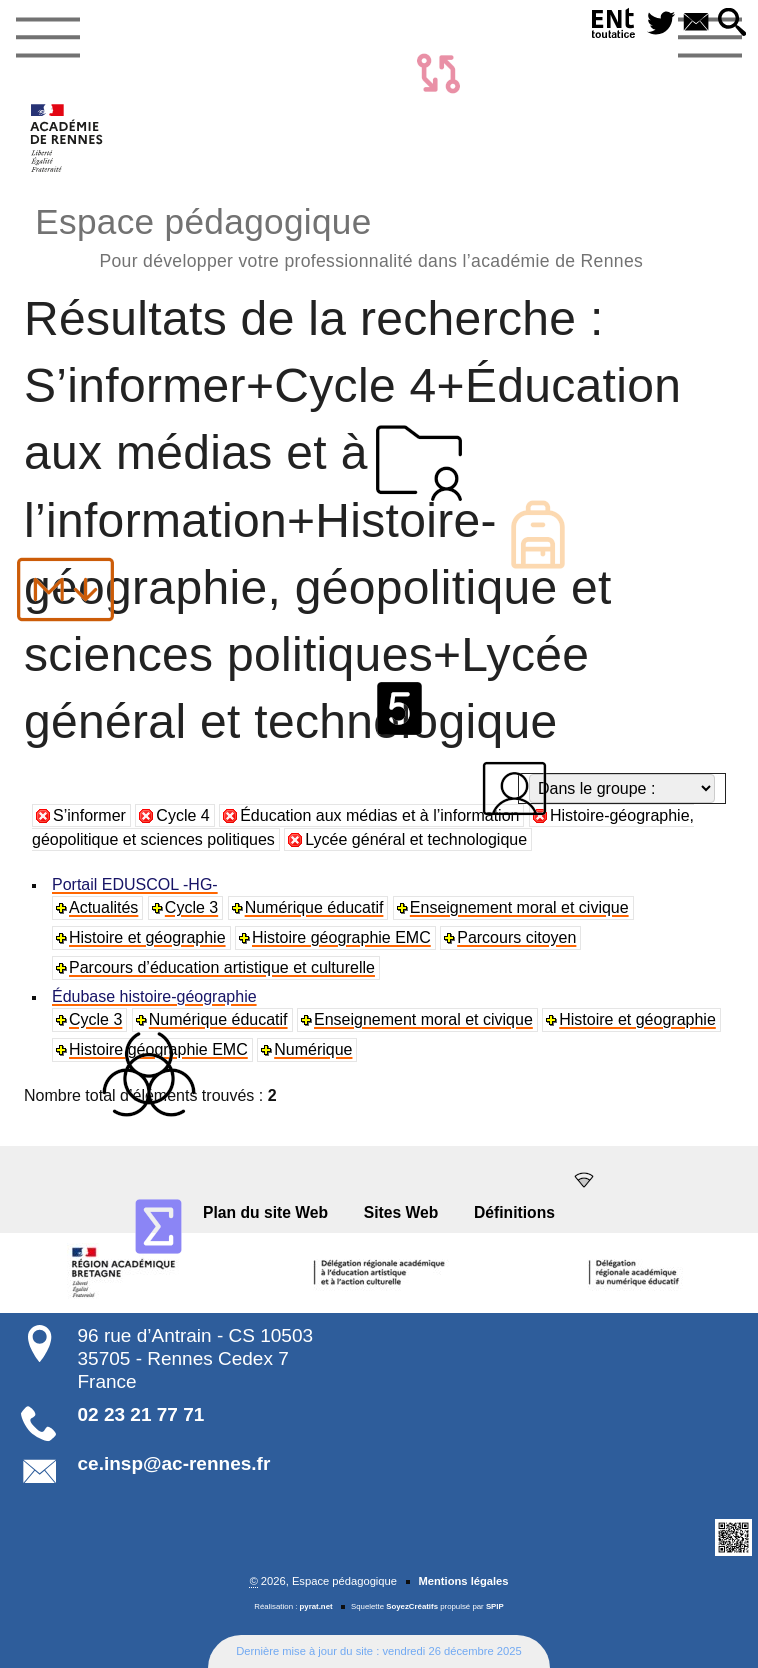 The image size is (758, 1668). I want to click on view user profile, so click(514, 788).